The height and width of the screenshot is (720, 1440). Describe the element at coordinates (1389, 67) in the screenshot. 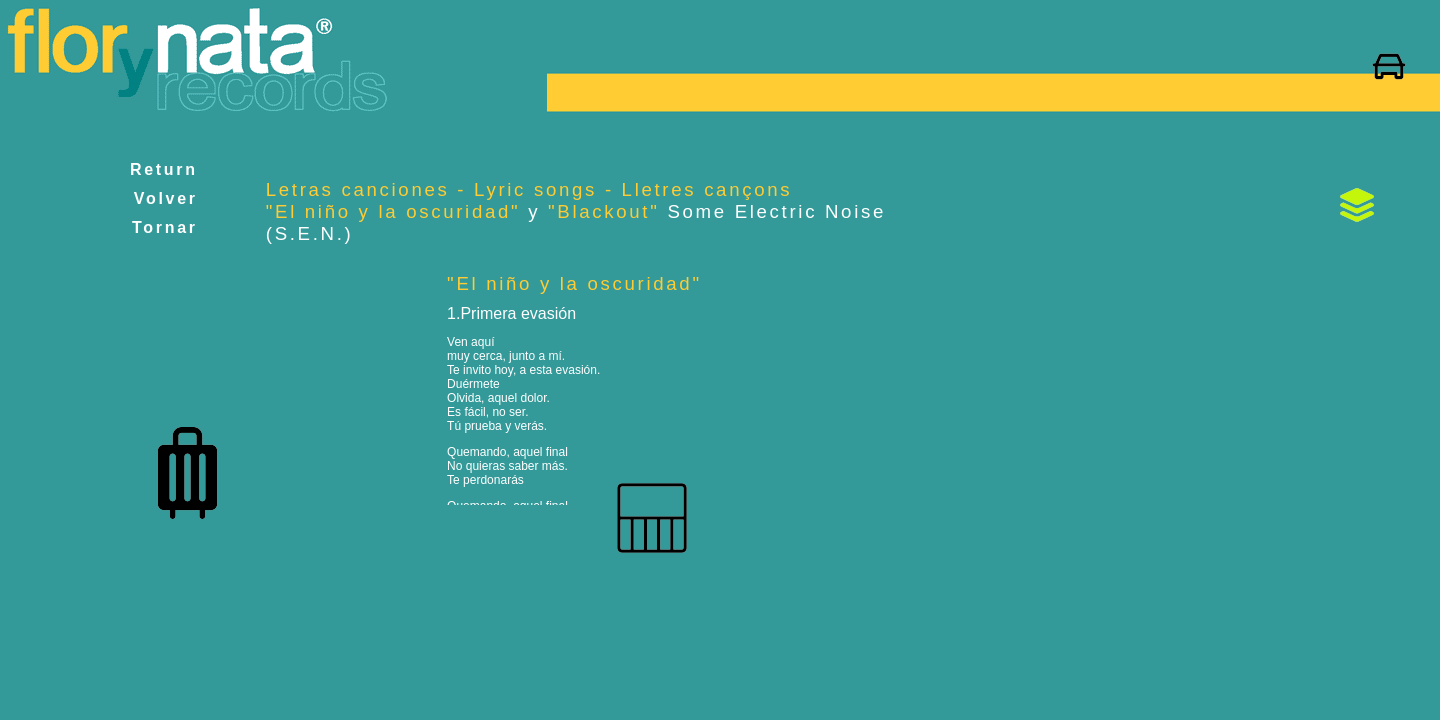

I see `access vehicle or car-related settings` at that location.